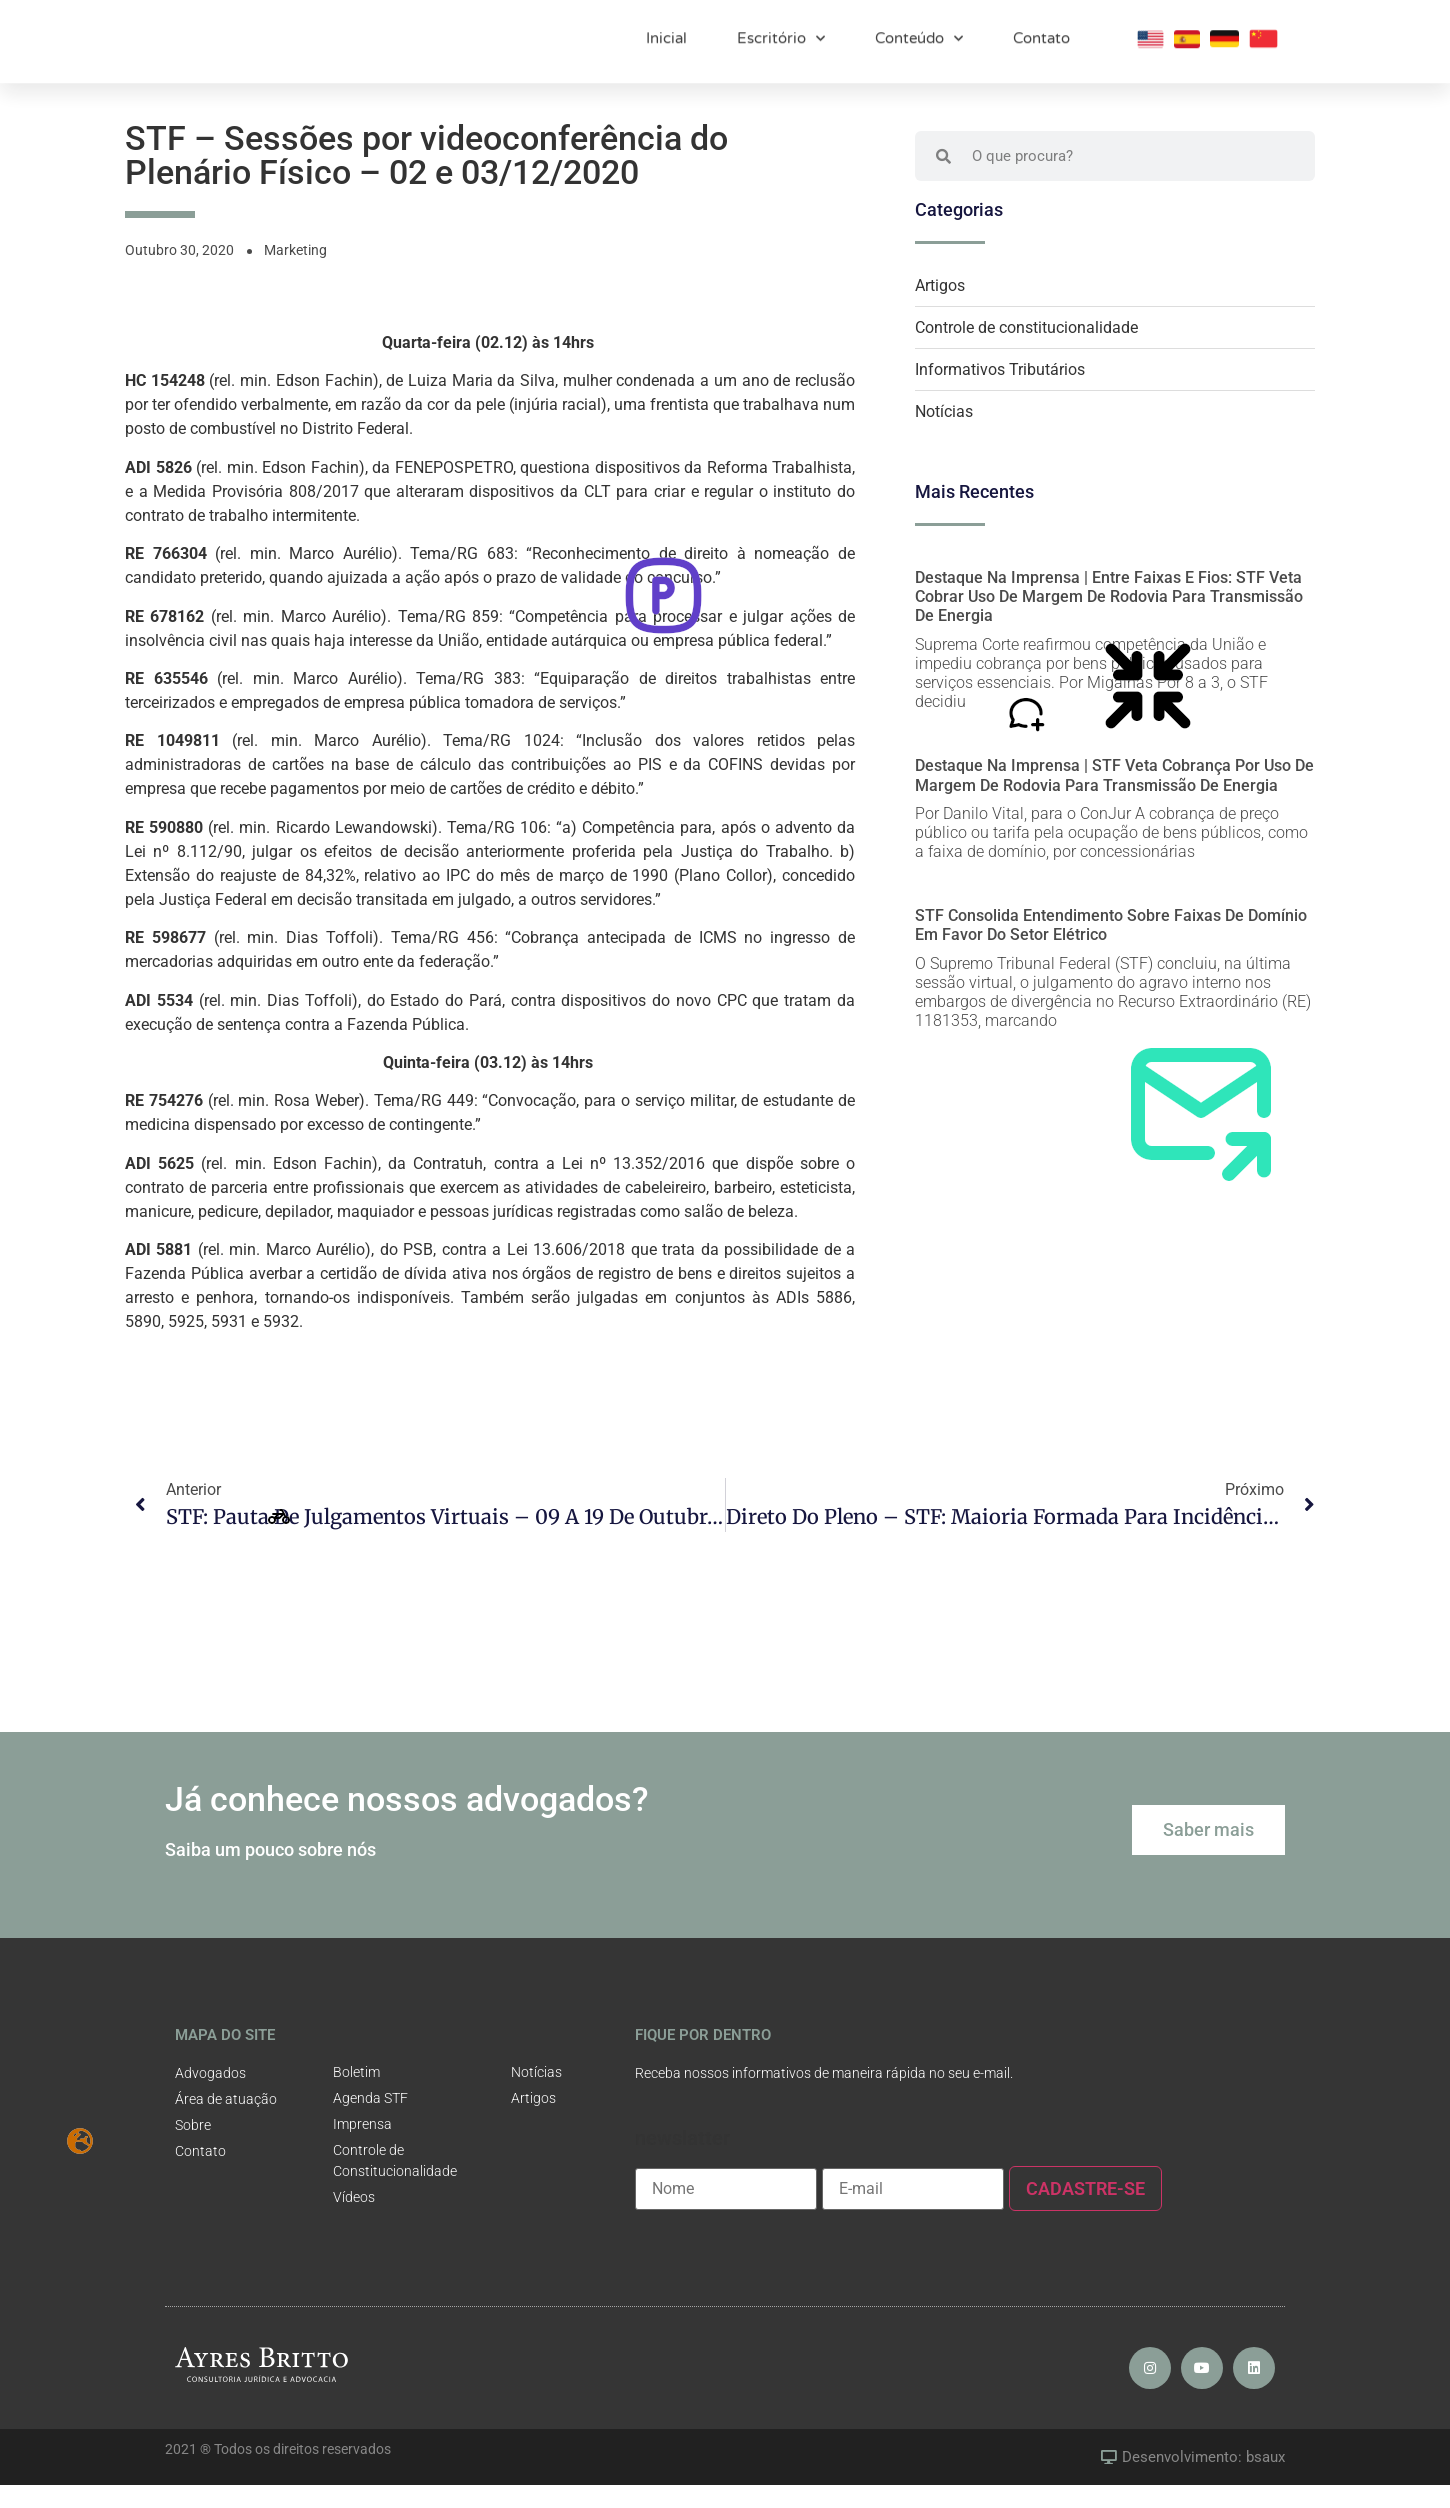 This screenshot has height=2508, width=1450. I want to click on start a new conversation, so click(1026, 713).